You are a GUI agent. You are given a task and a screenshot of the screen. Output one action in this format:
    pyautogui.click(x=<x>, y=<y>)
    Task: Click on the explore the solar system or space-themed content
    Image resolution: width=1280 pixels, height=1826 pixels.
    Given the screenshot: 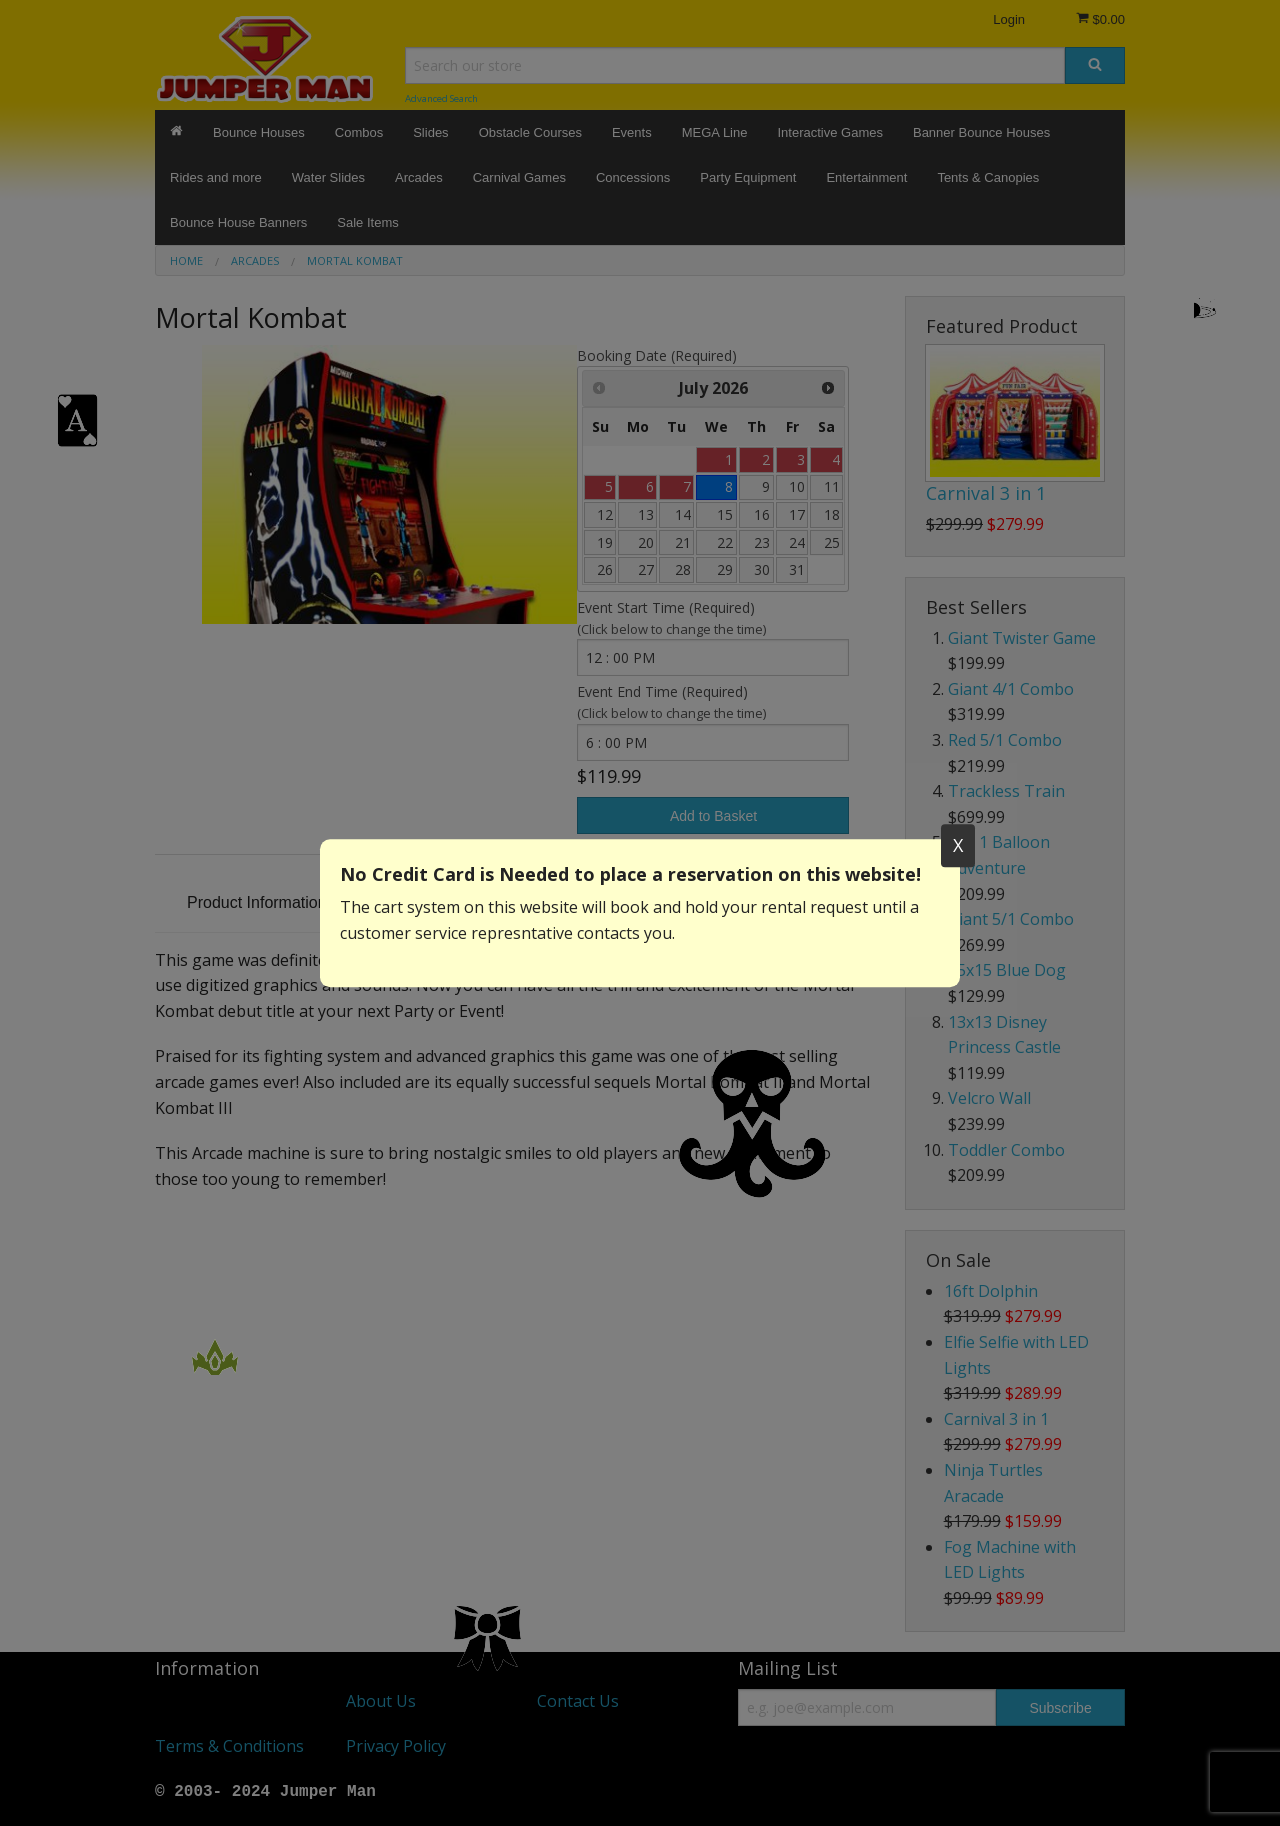 What is the action you would take?
    pyautogui.click(x=1206, y=310)
    